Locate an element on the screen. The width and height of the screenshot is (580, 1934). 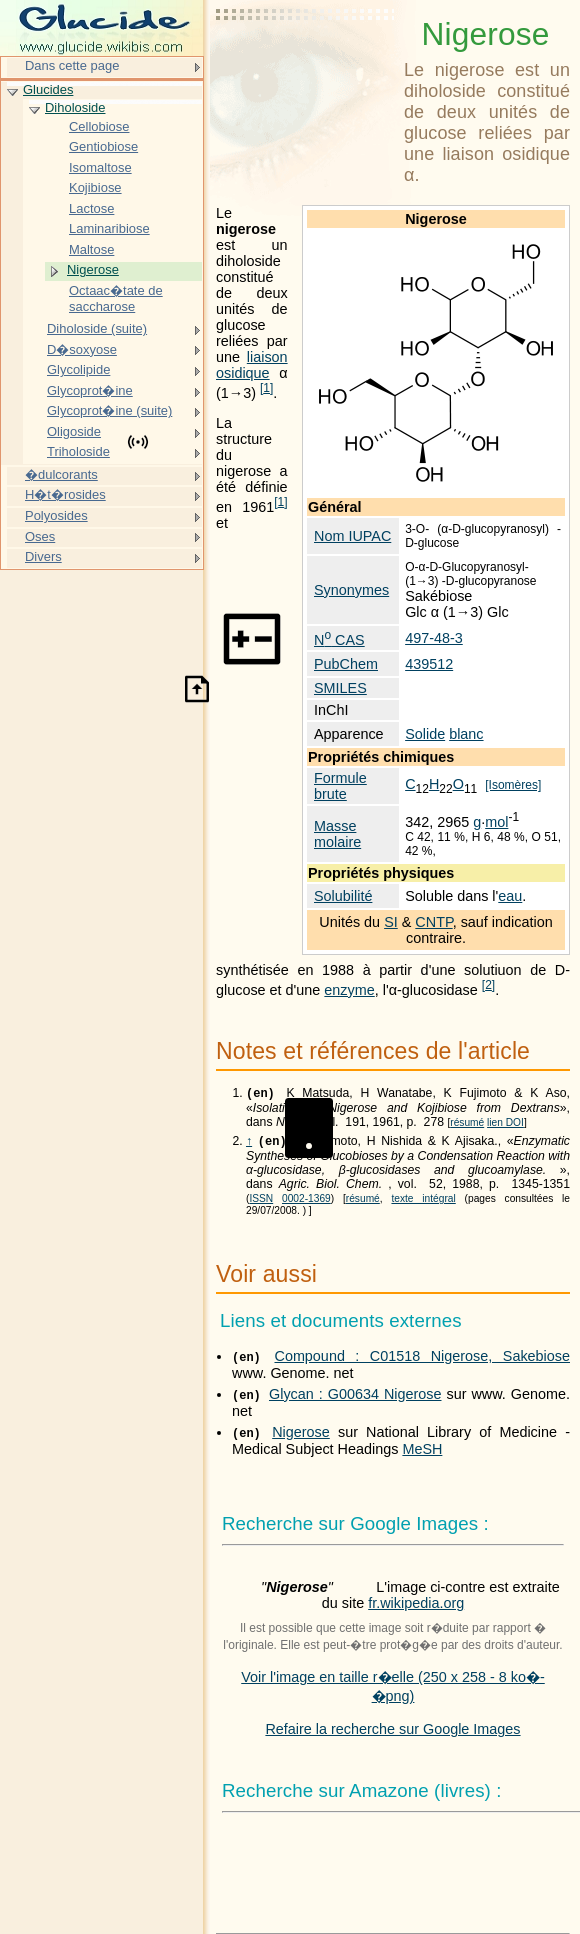
upload a file or document is located at coordinates (197, 689).